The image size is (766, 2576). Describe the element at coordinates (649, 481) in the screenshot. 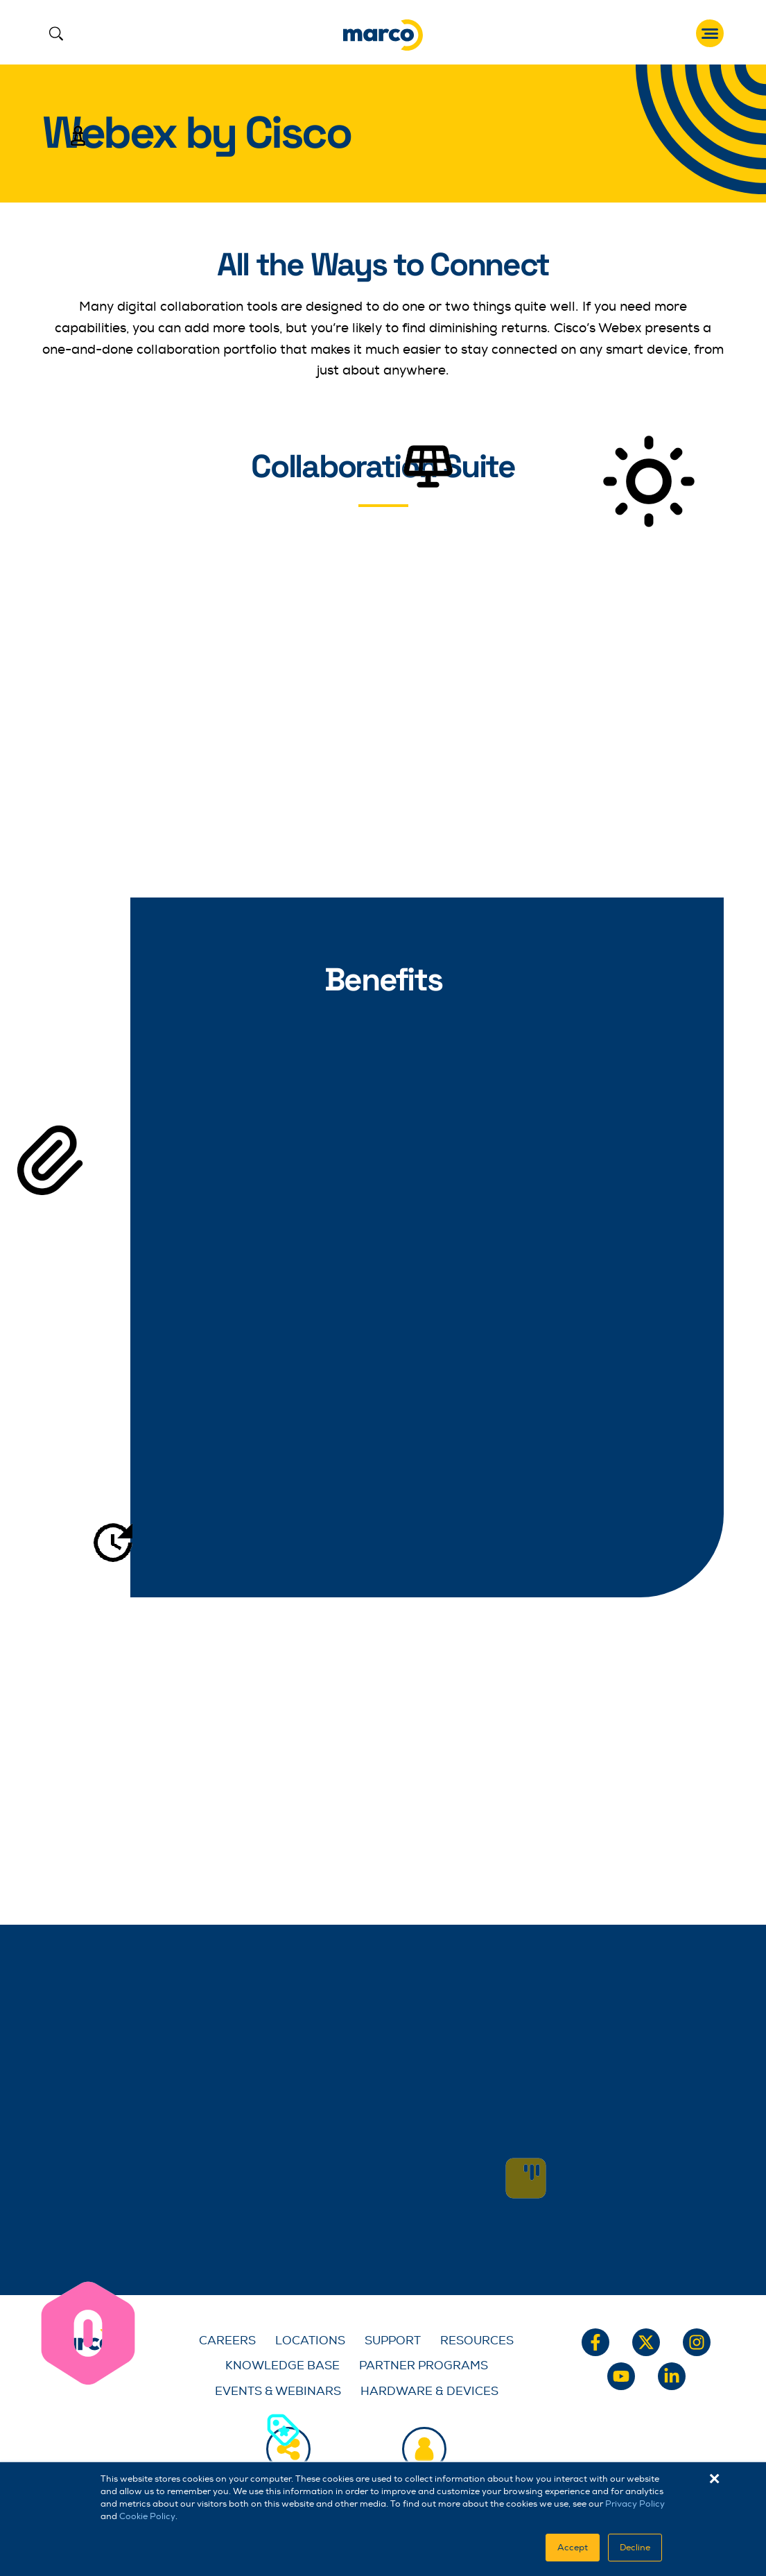

I see `switch to light mode` at that location.